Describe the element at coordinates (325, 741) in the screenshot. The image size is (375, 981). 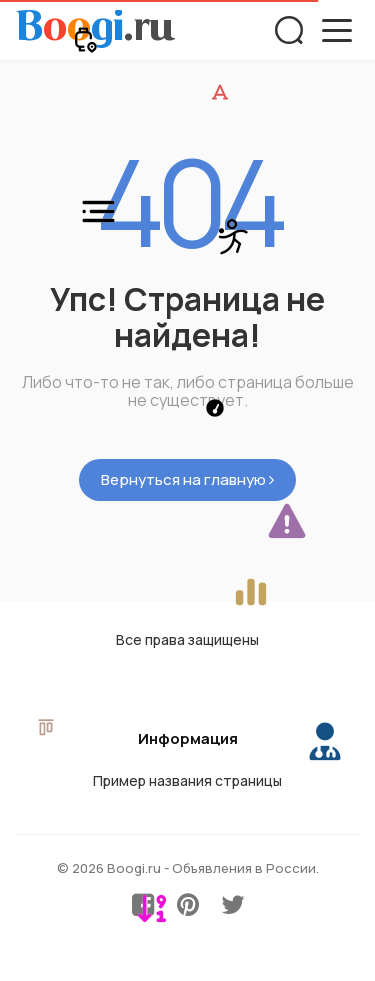
I see `view doctor or healthcare provider profile` at that location.